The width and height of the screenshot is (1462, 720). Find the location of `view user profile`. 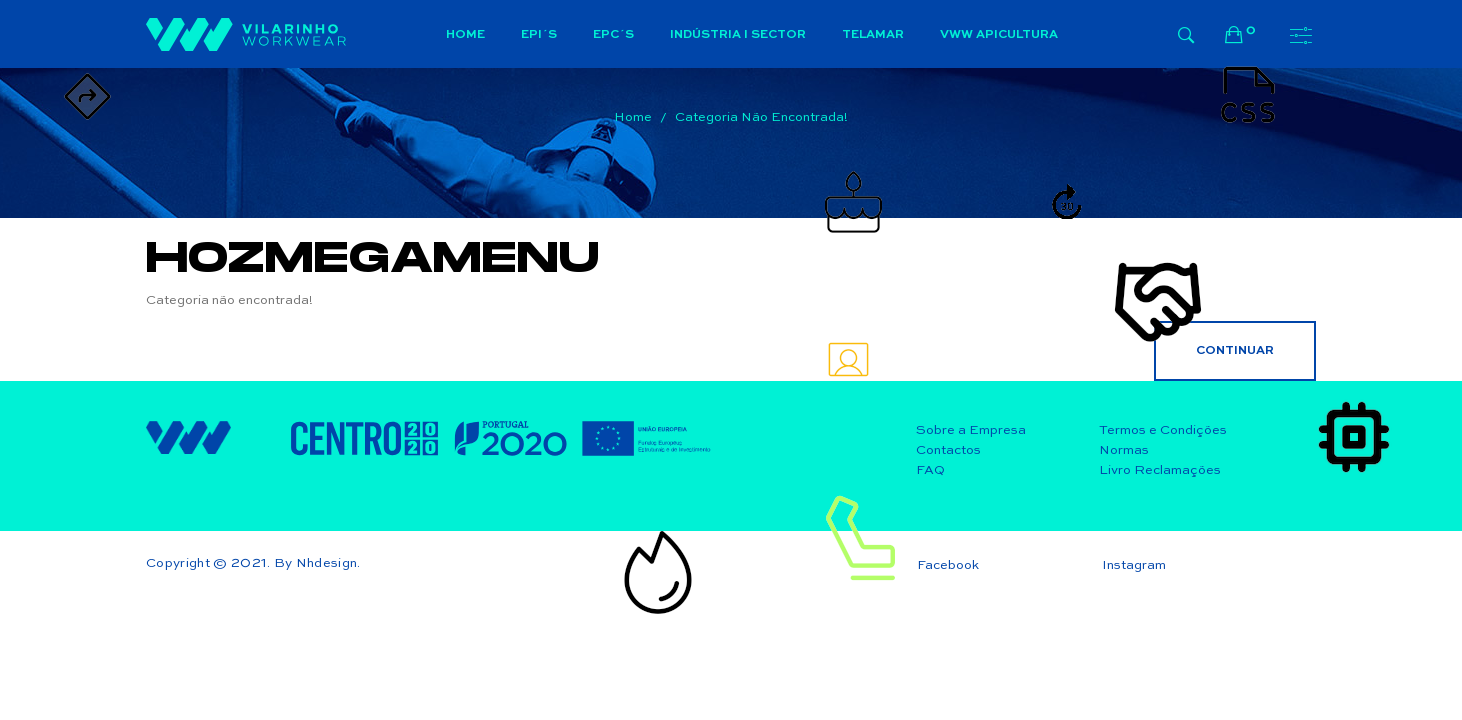

view user profile is located at coordinates (848, 359).